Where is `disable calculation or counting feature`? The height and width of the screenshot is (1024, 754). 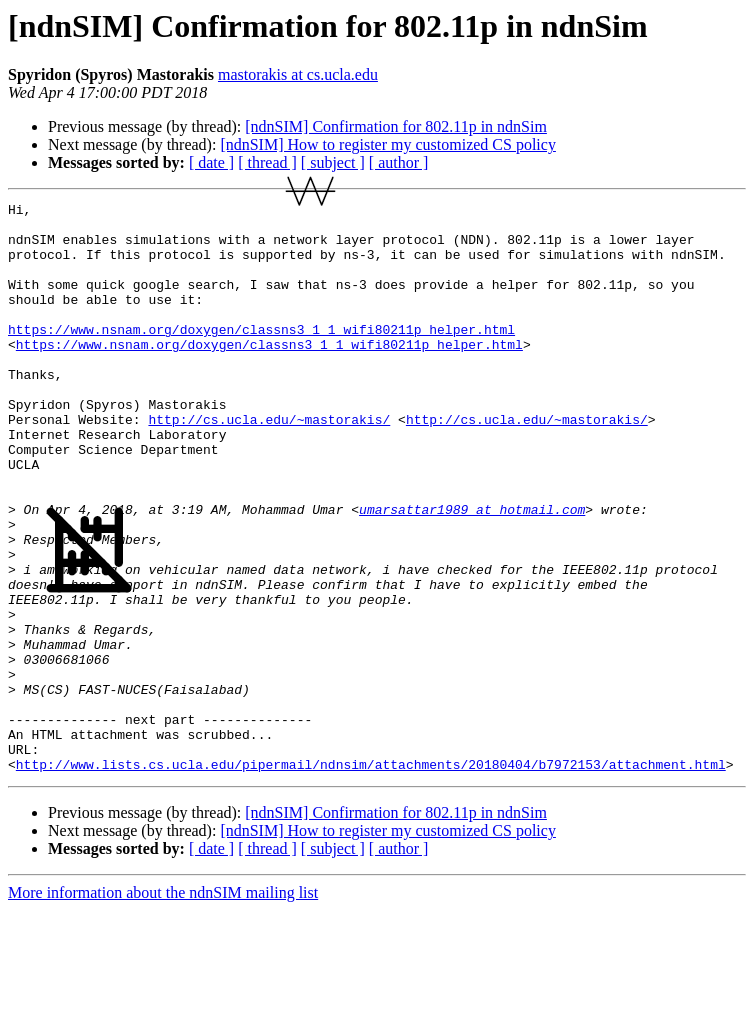
disable calculation or counting feature is located at coordinates (89, 550).